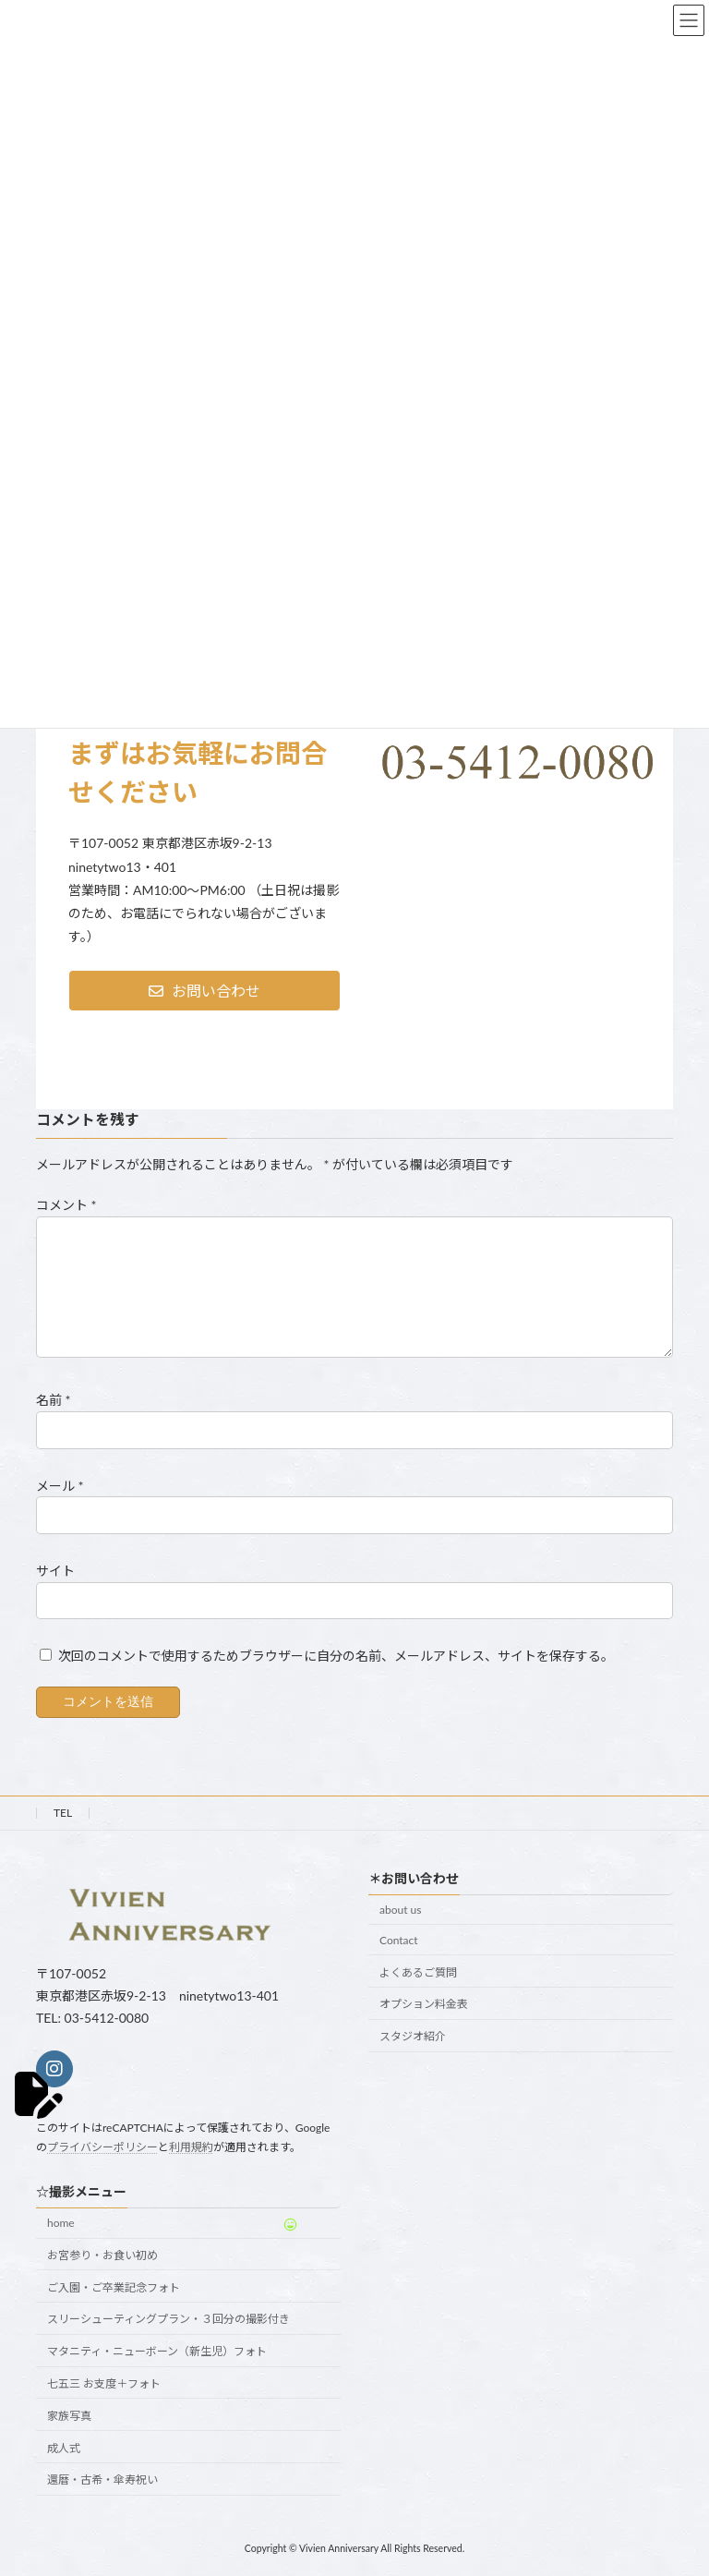 This screenshot has height=2576, width=709. What do you see at coordinates (290, 2224) in the screenshot?
I see `add a playful reaction to a message` at bounding box center [290, 2224].